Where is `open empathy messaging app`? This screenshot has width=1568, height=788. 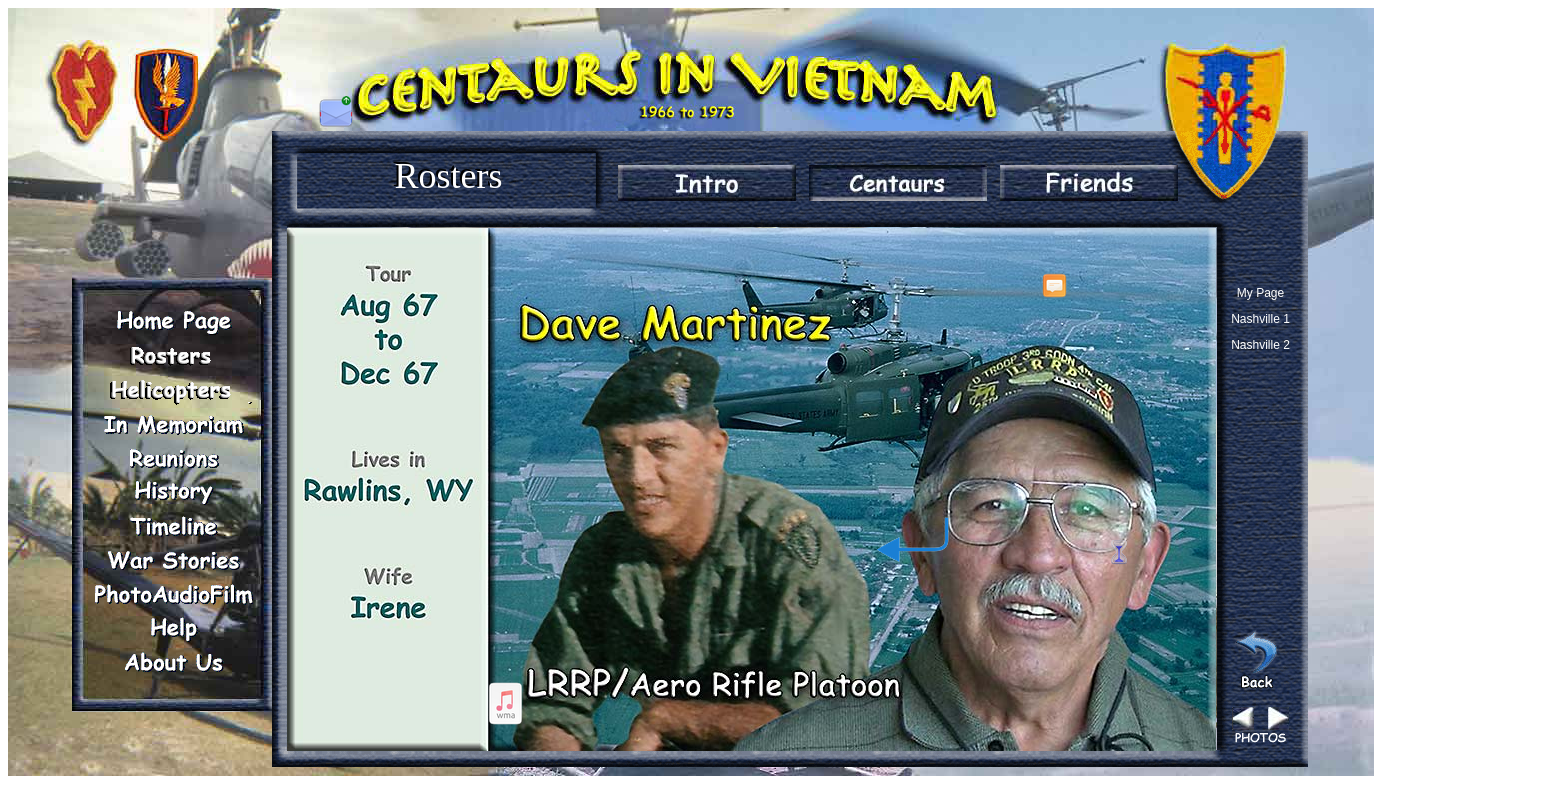 open empathy messaging app is located at coordinates (1054, 285).